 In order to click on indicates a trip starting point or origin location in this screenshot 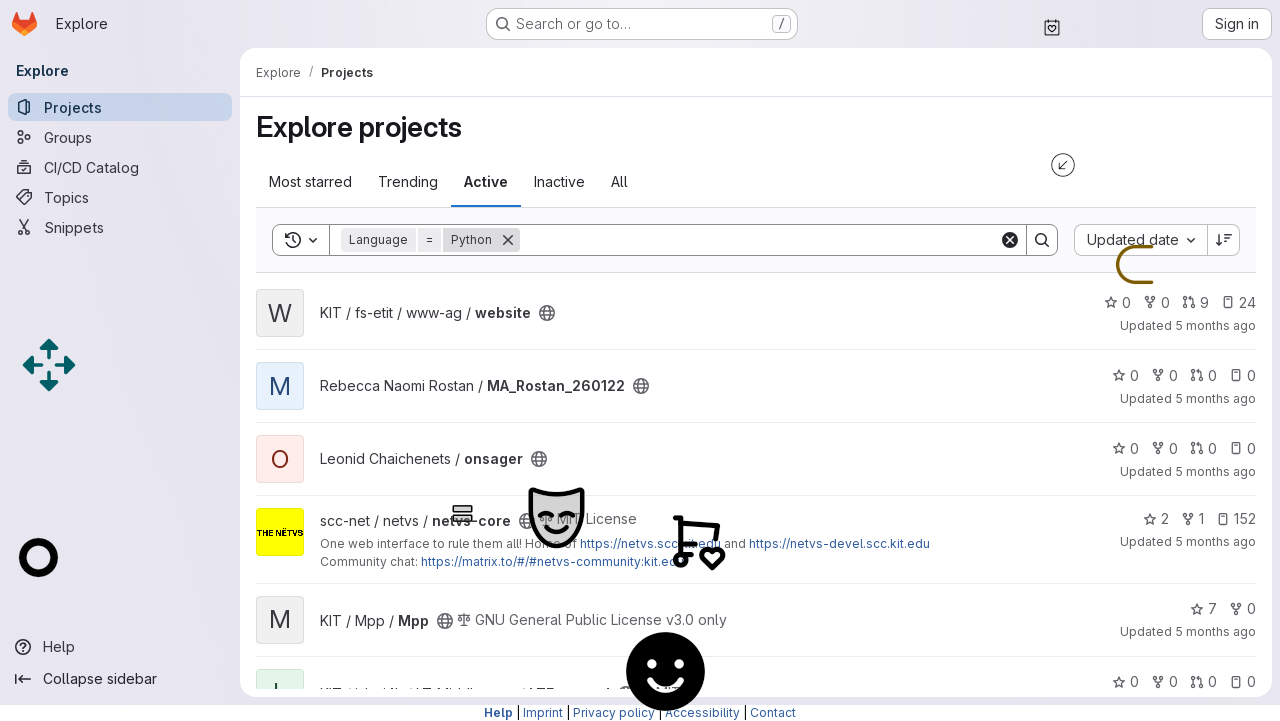, I will do `click(38, 557)`.